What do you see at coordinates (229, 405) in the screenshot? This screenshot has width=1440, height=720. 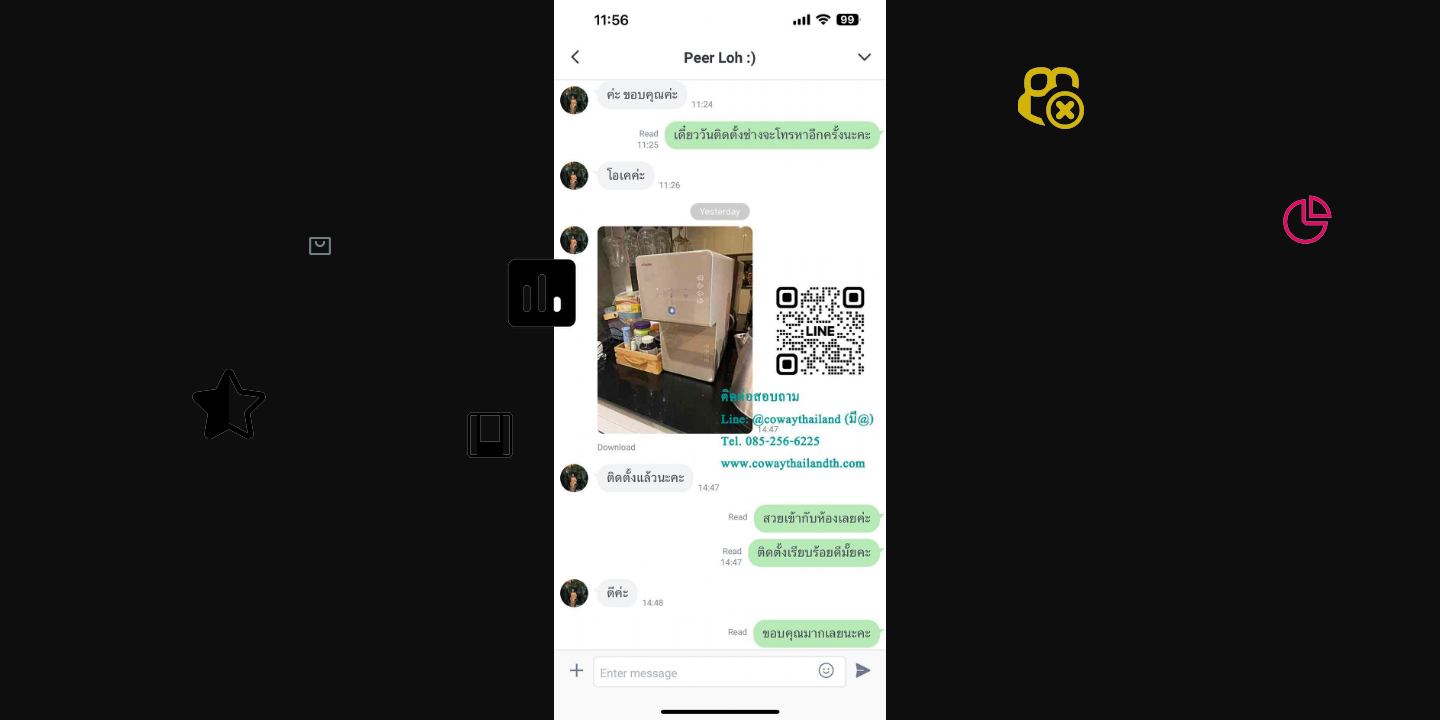 I see `indicates a partial or half rating` at bounding box center [229, 405].